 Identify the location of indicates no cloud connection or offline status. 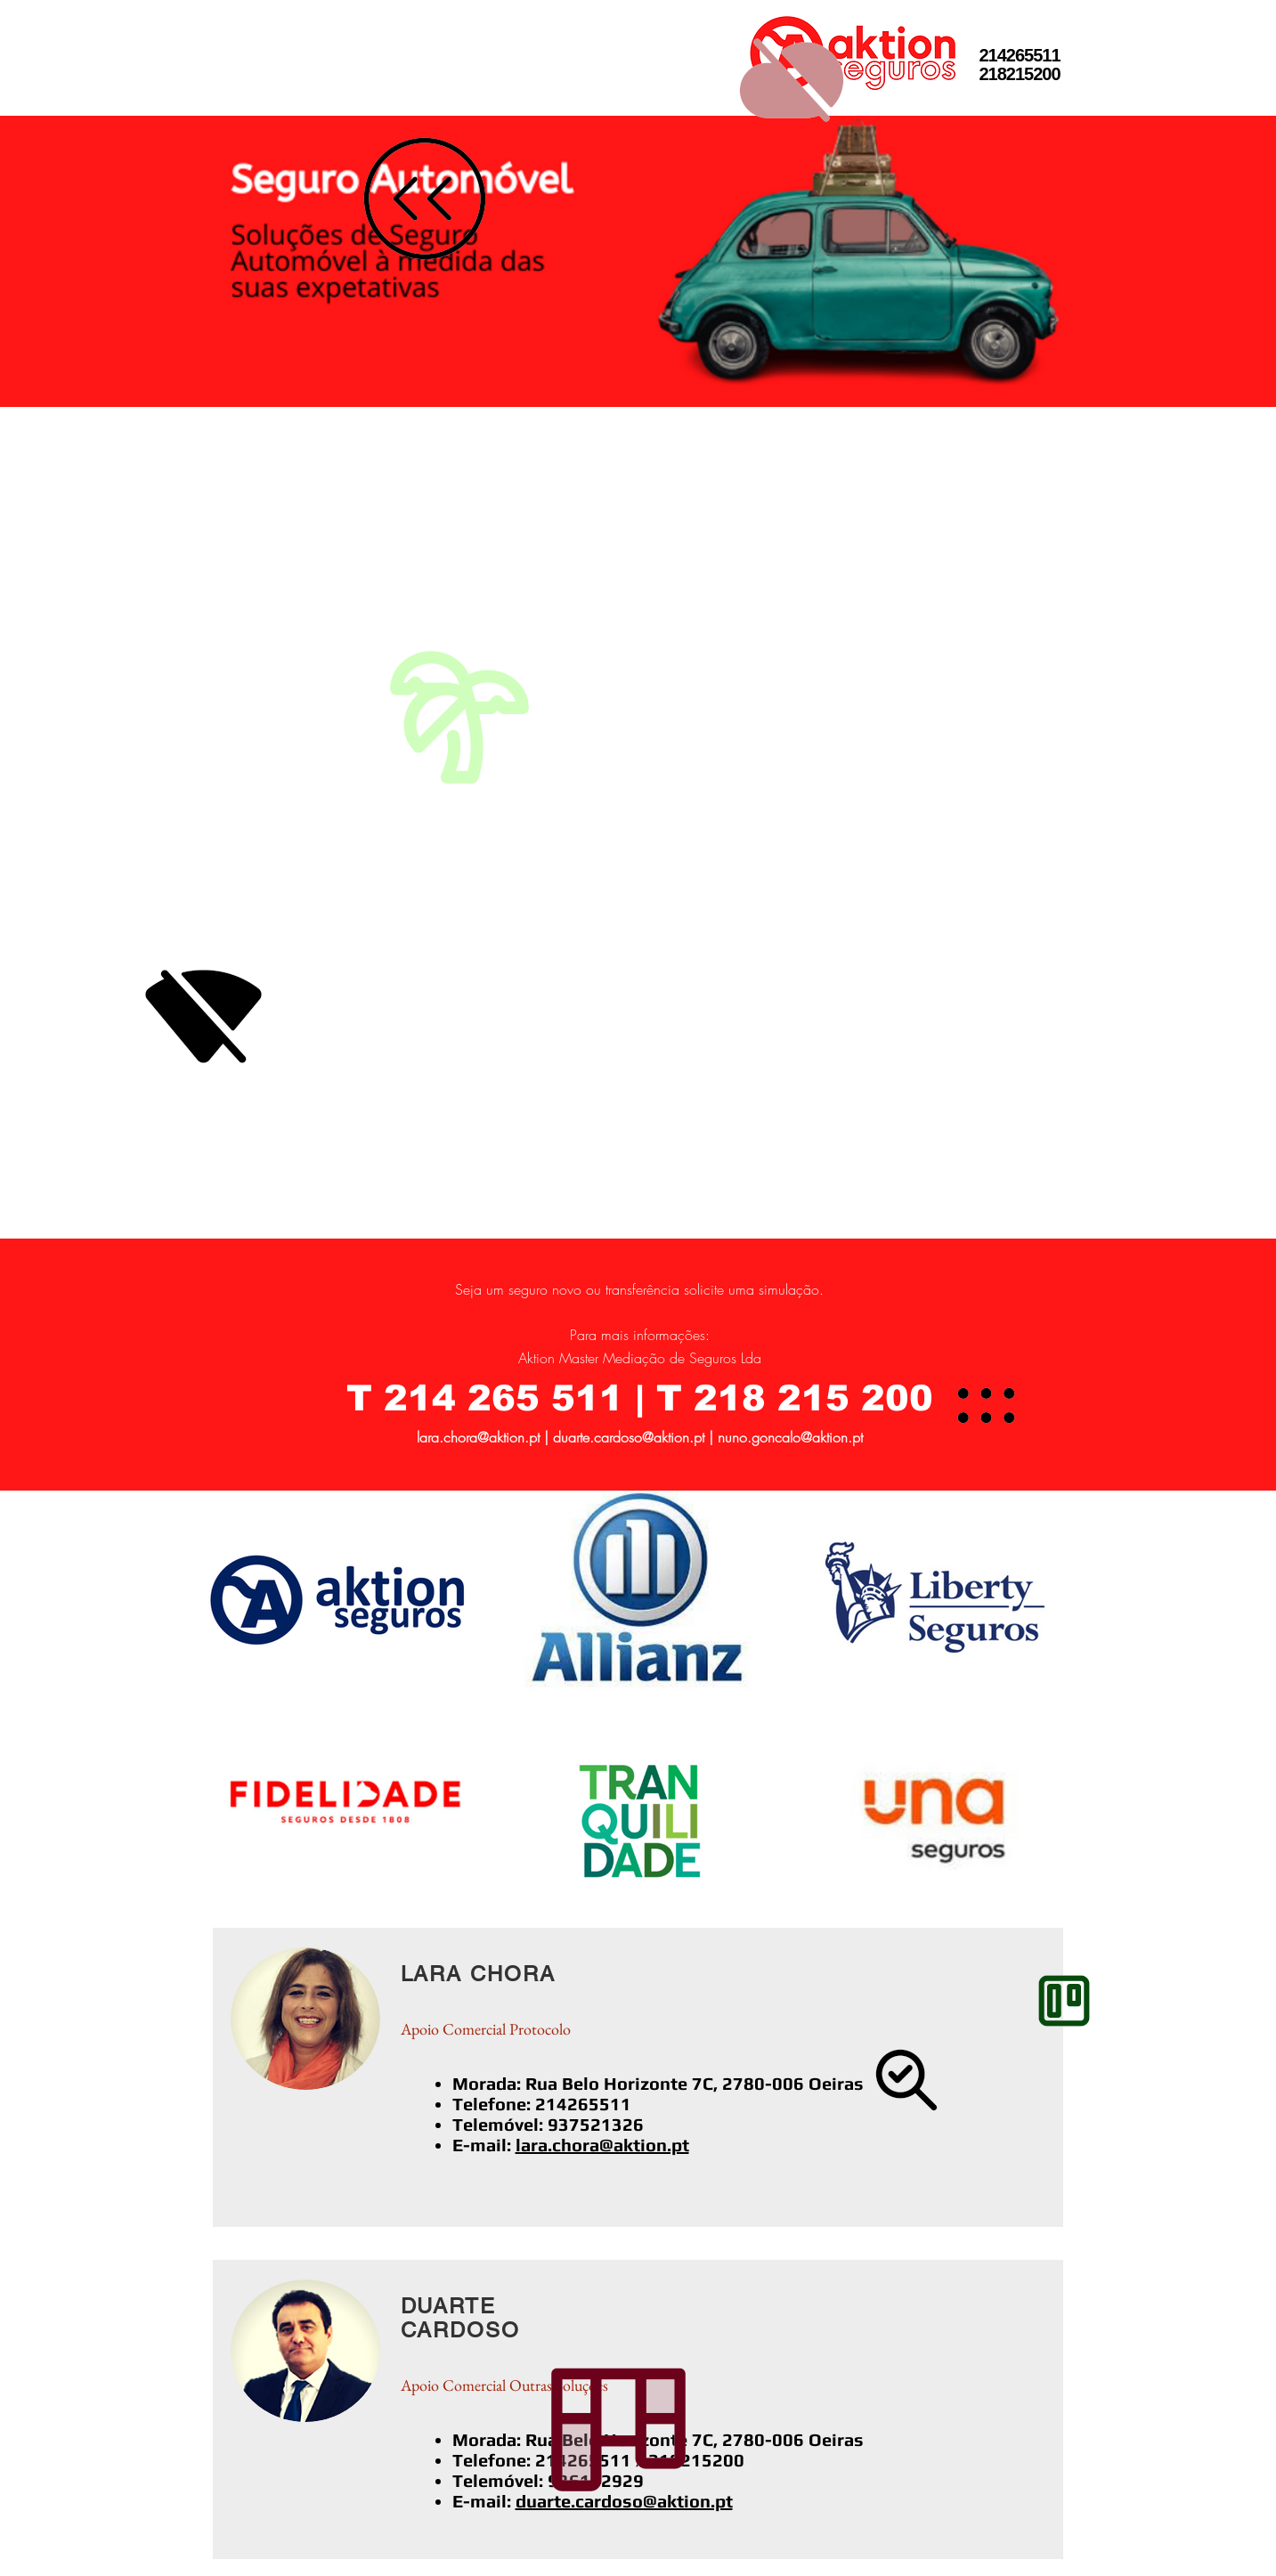
(792, 80).